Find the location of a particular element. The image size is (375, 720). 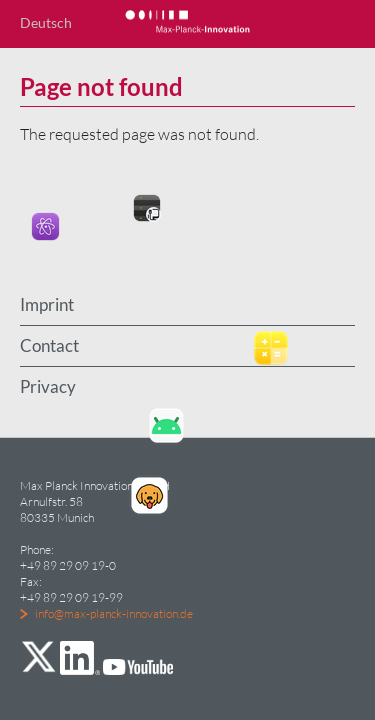

configure dhcp server settings is located at coordinates (147, 208).